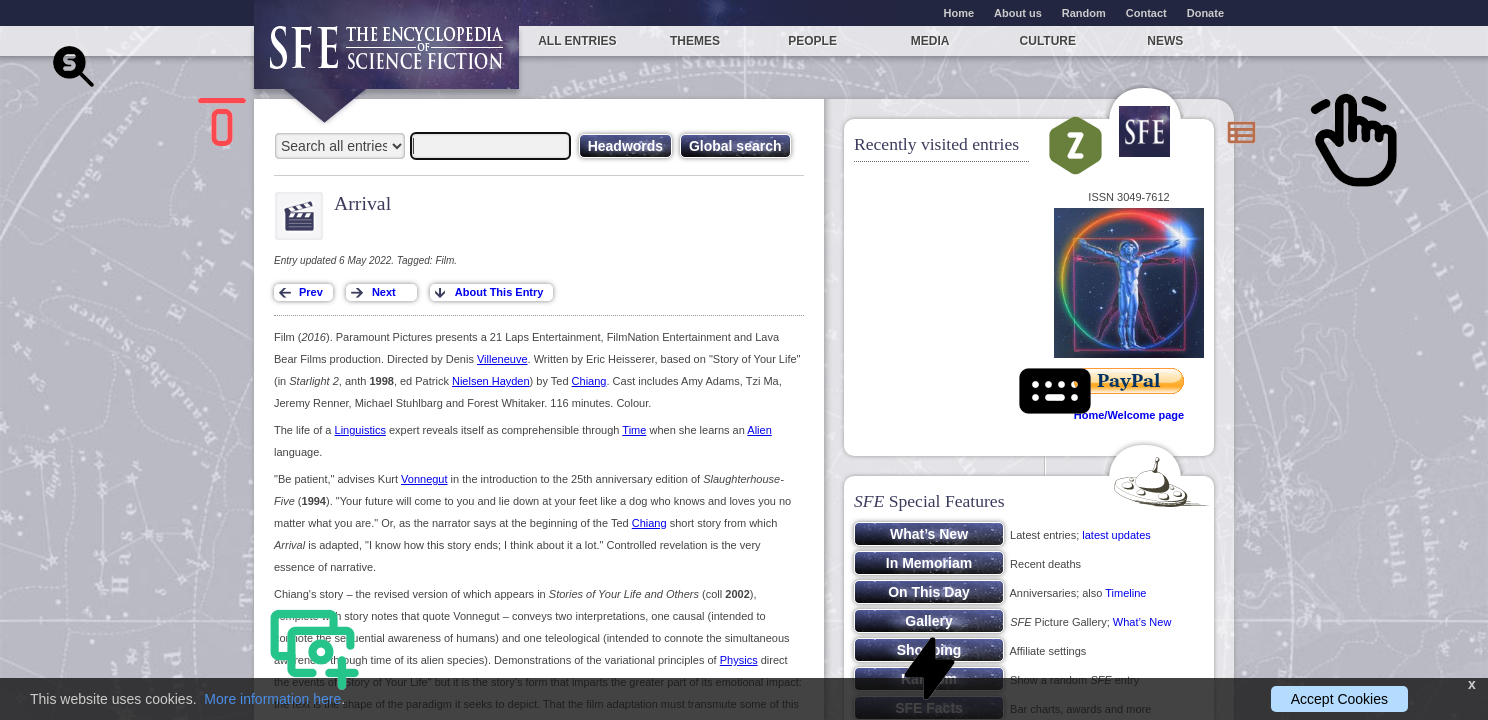  What do you see at coordinates (929, 668) in the screenshot?
I see `indicates flash or lightning mode is enabled` at bounding box center [929, 668].